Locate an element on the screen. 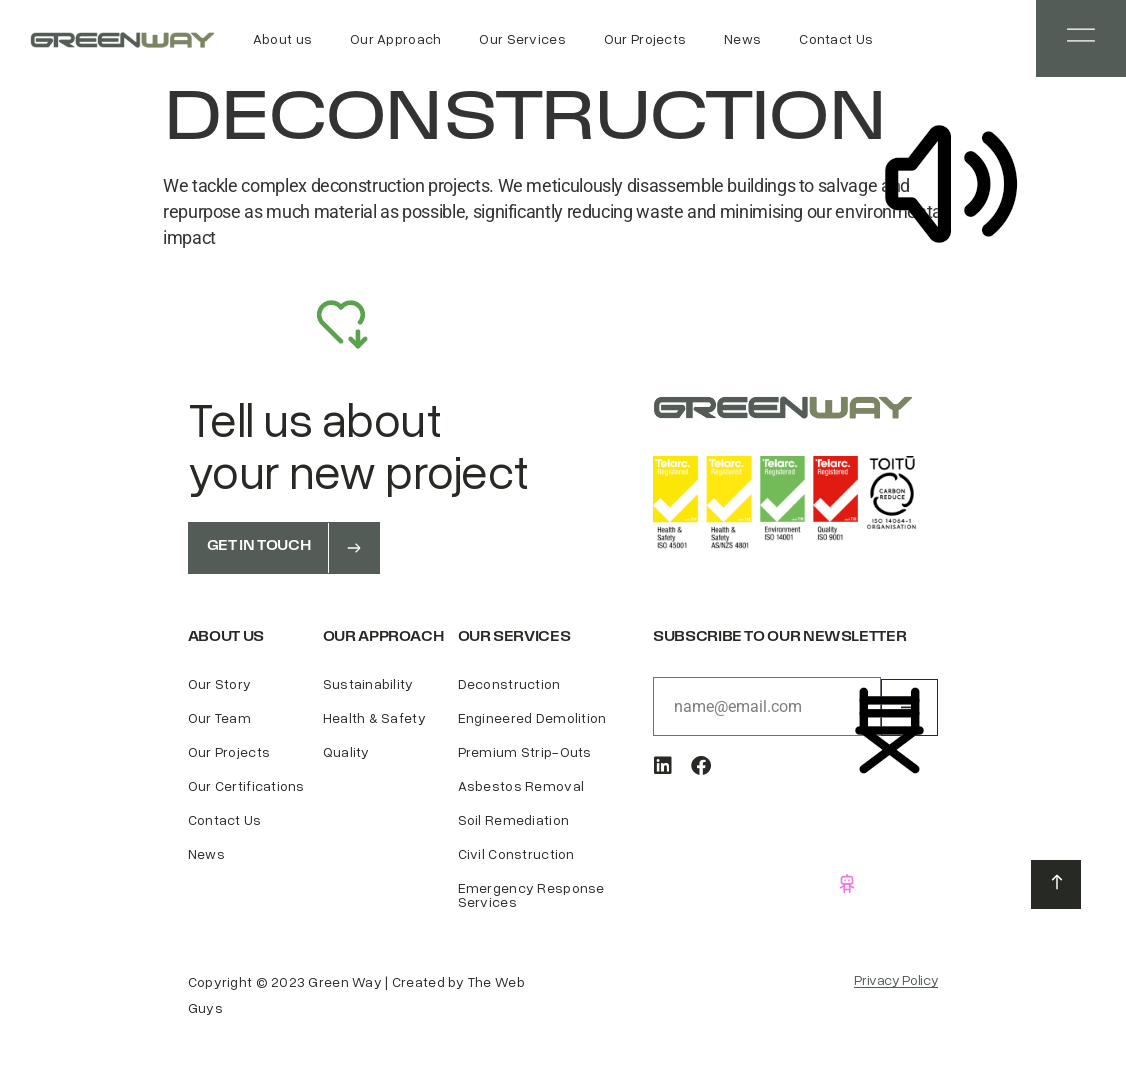 The image size is (1126, 1081). download liked or favorited content is located at coordinates (341, 322).